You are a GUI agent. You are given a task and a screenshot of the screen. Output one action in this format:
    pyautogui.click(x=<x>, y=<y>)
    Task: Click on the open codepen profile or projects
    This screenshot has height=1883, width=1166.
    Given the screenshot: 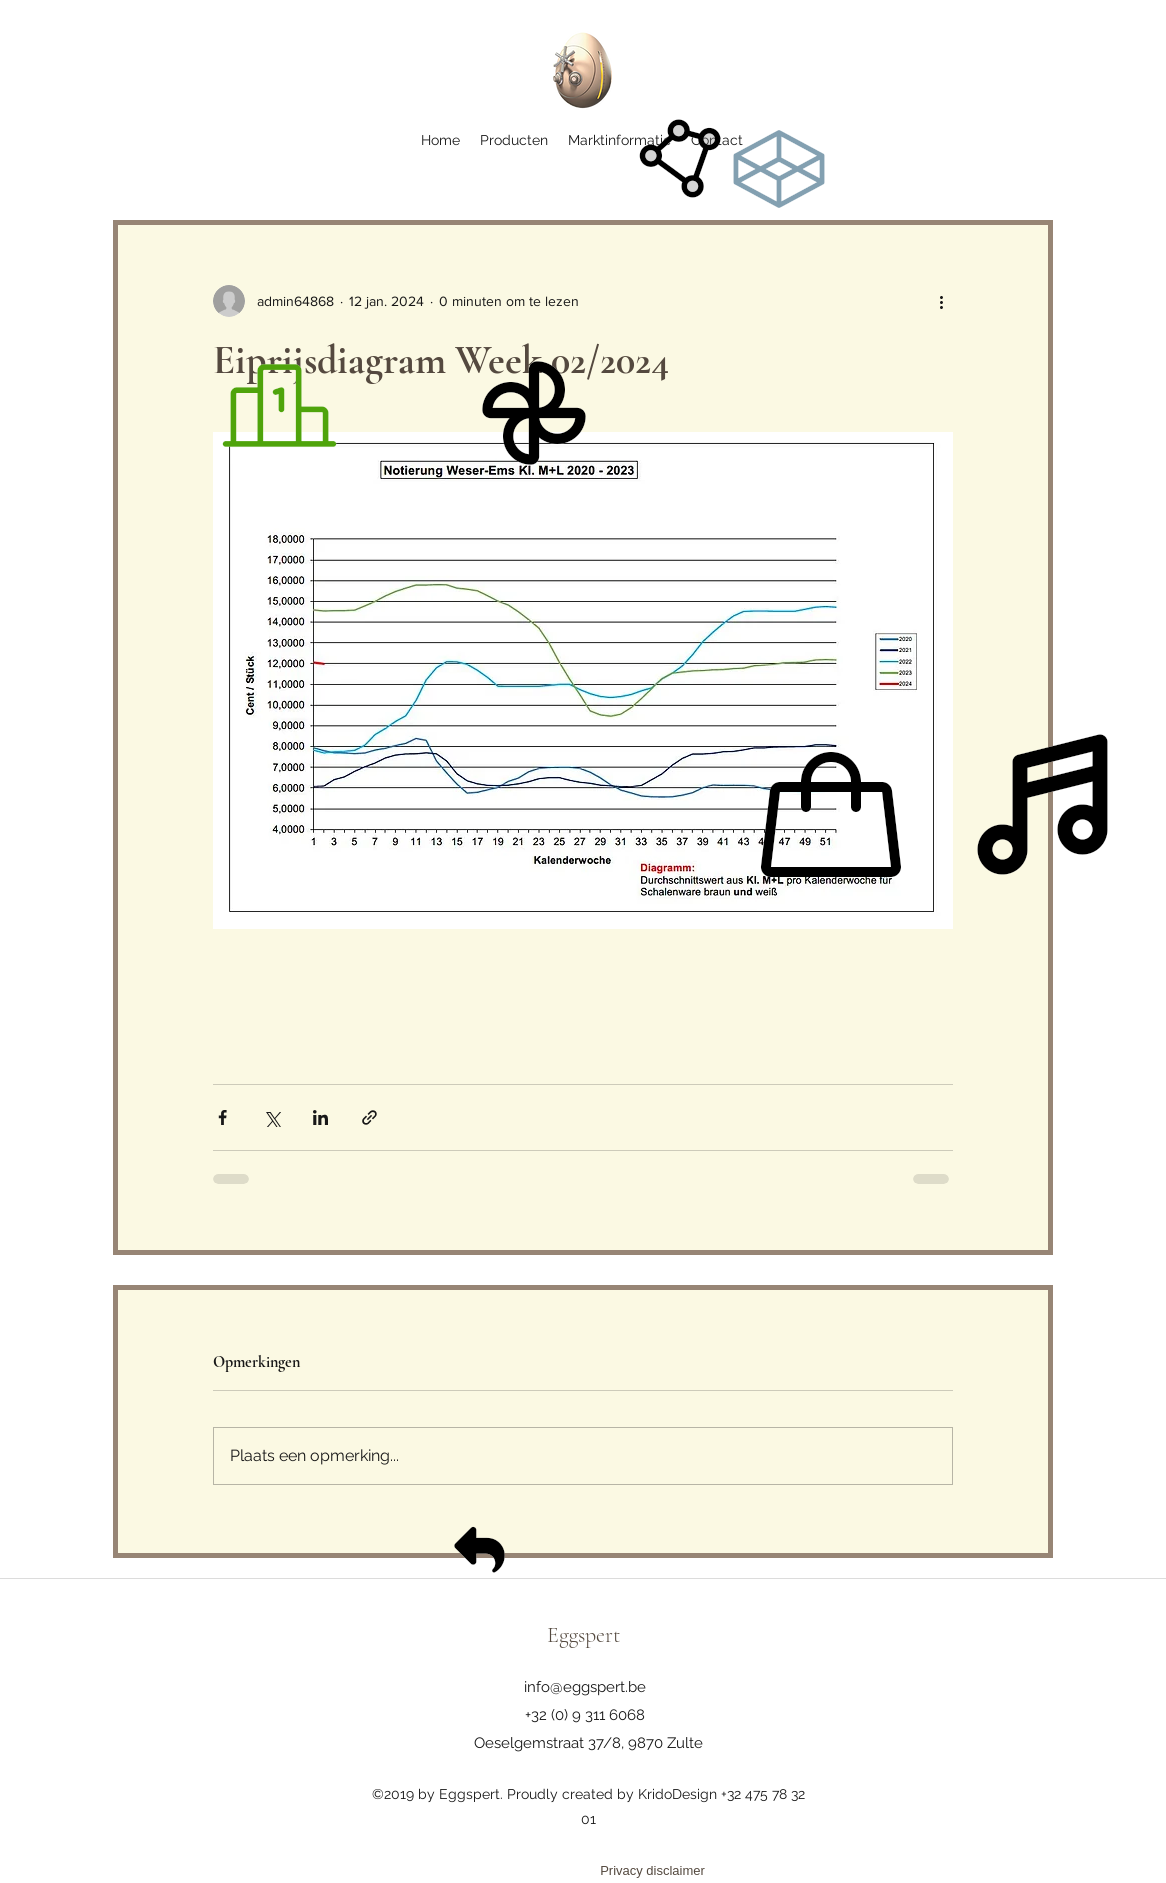 What is the action you would take?
    pyautogui.click(x=779, y=169)
    